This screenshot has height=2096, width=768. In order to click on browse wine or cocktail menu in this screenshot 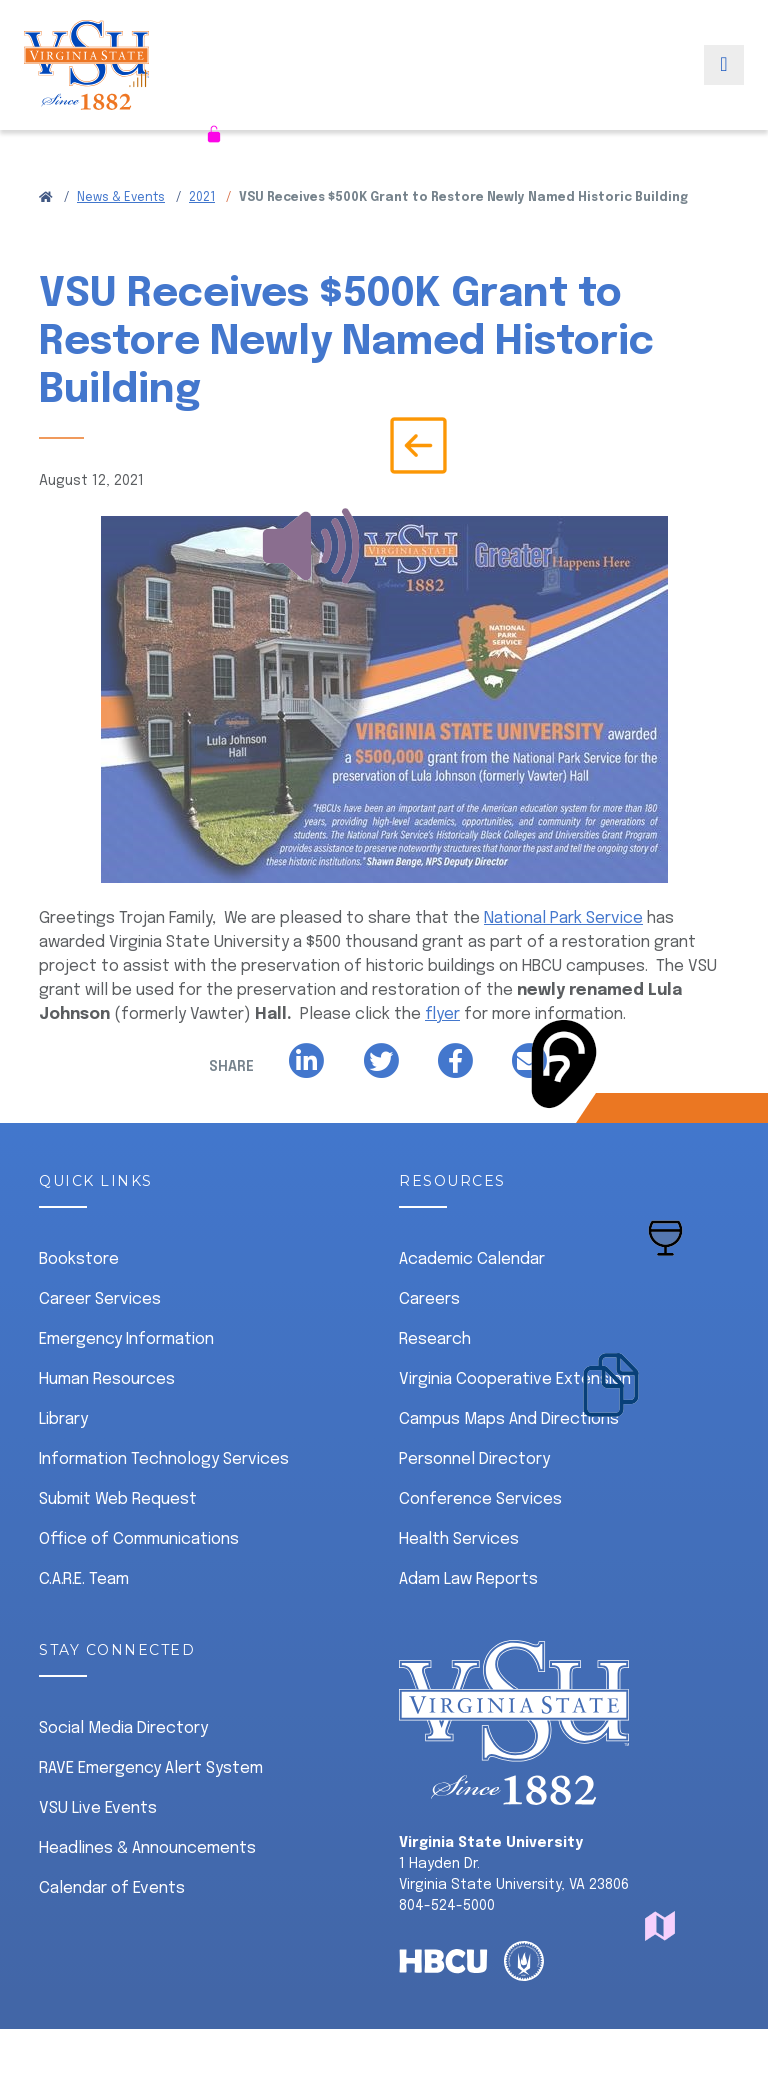, I will do `click(665, 1237)`.